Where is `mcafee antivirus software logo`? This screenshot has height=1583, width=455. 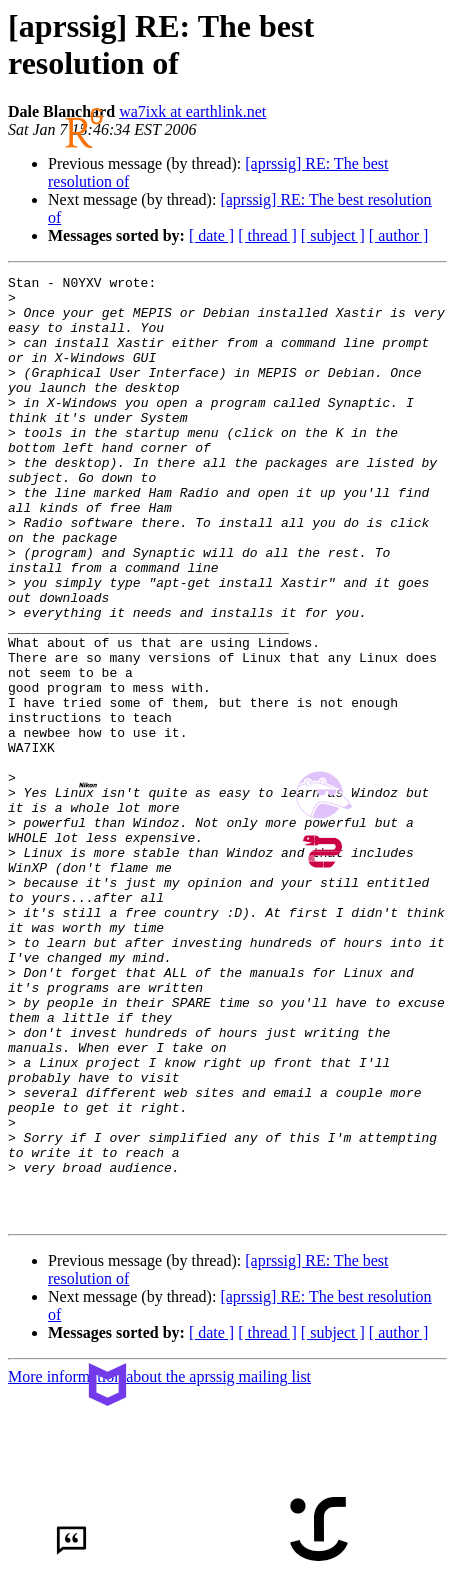 mcafee antivirus software logo is located at coordinates (107, 1384).